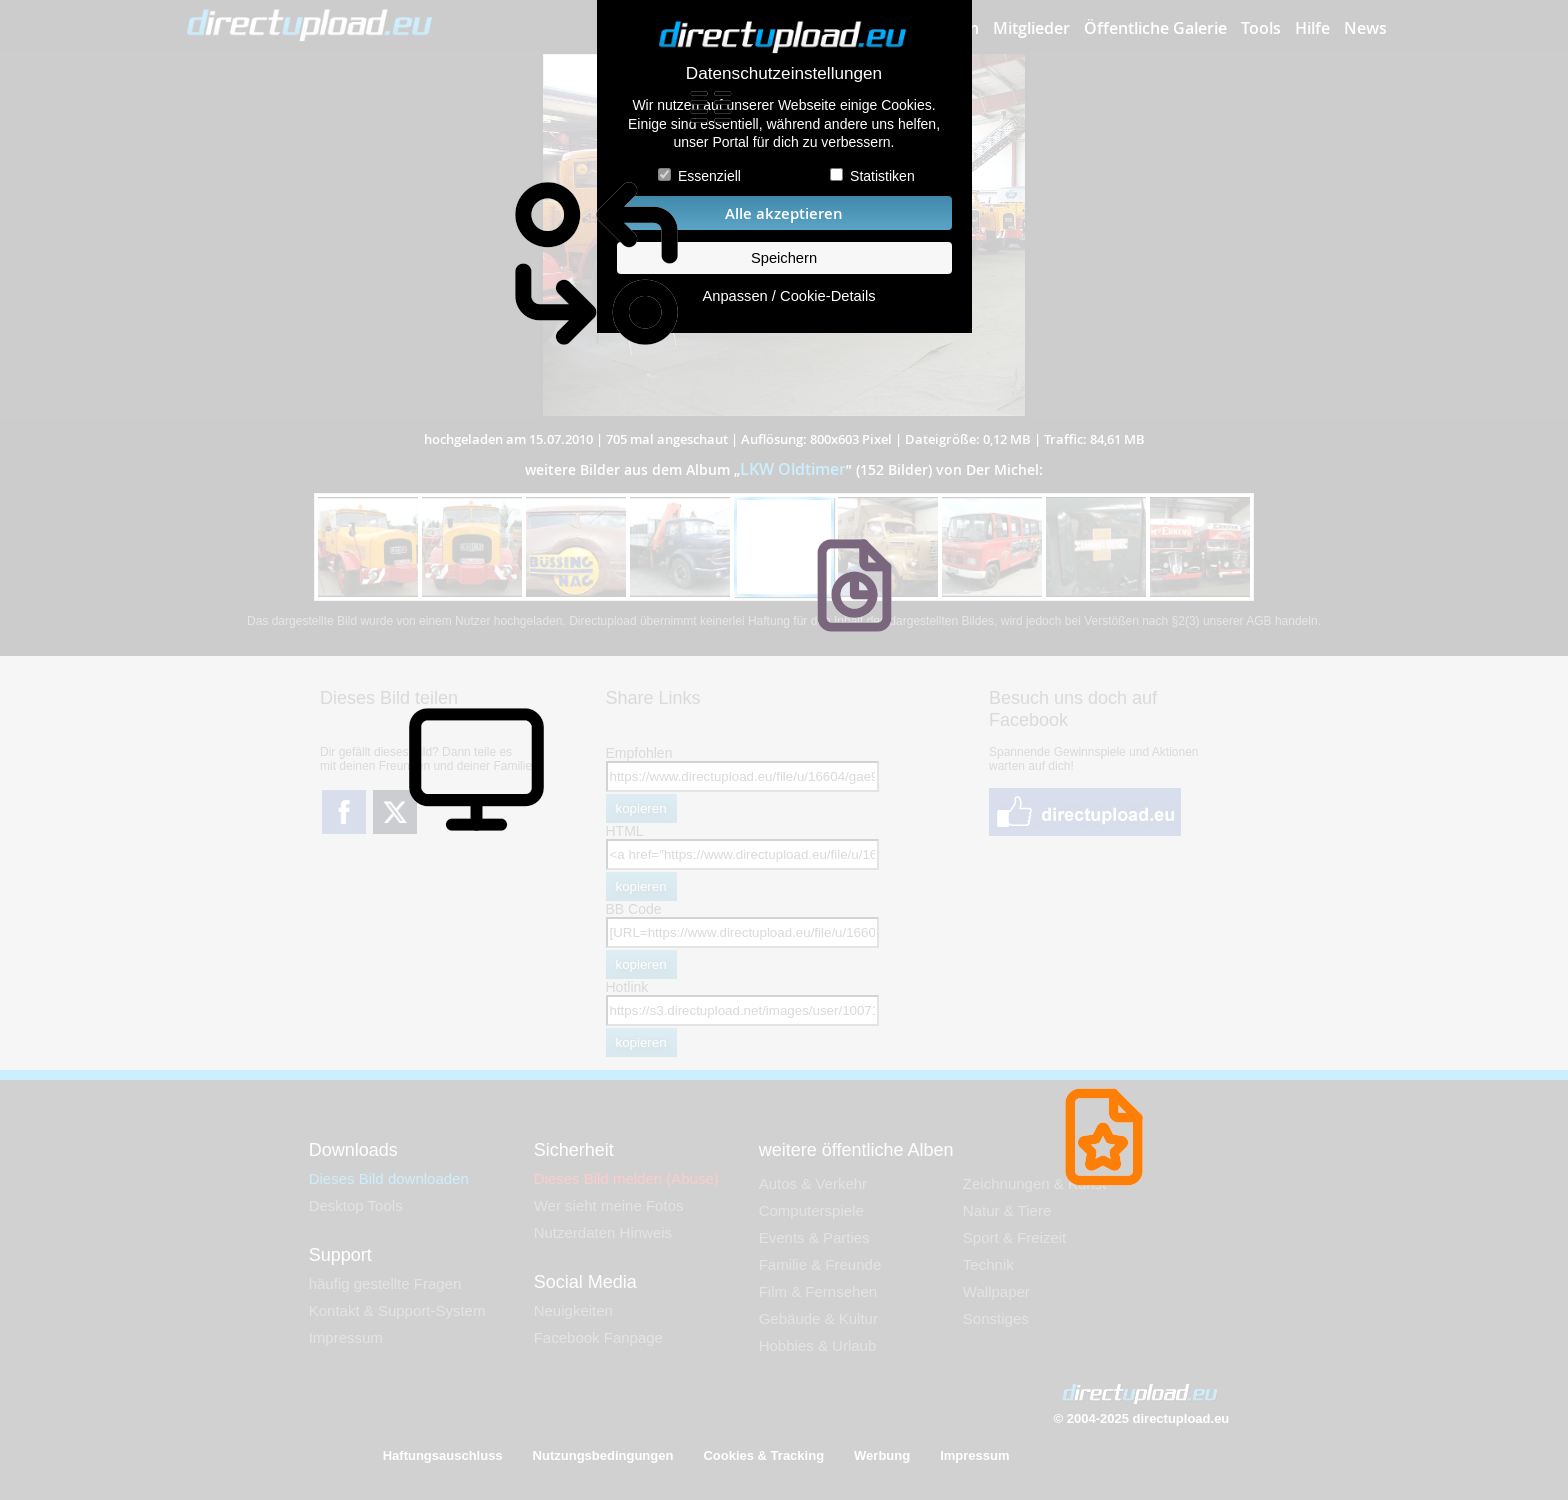 This screenshot has width=1568, height=1500. I want to click on mark a file as favorite, so click(1104, 1137).